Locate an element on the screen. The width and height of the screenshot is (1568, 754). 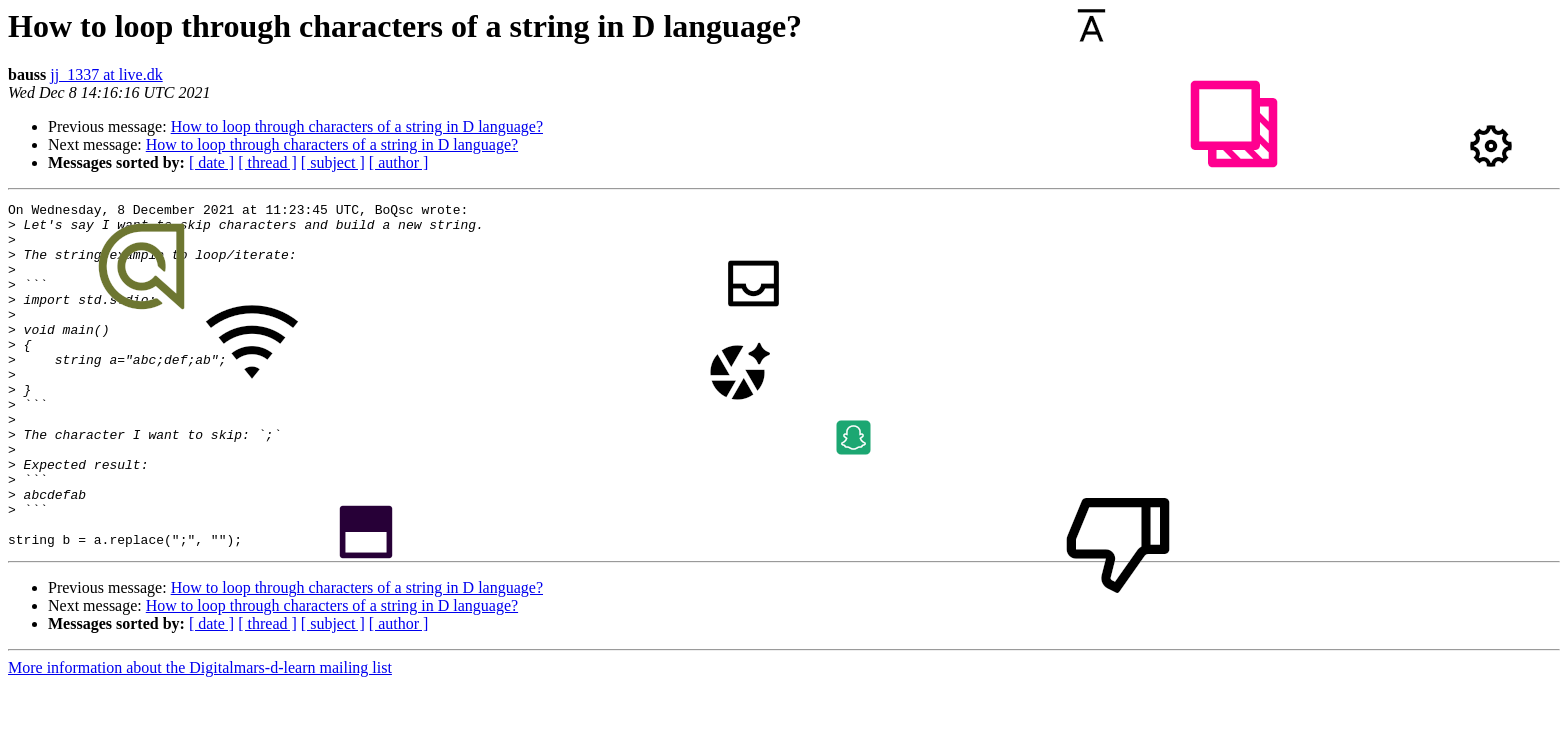
view your inbox is located at coordinates (753, 283).